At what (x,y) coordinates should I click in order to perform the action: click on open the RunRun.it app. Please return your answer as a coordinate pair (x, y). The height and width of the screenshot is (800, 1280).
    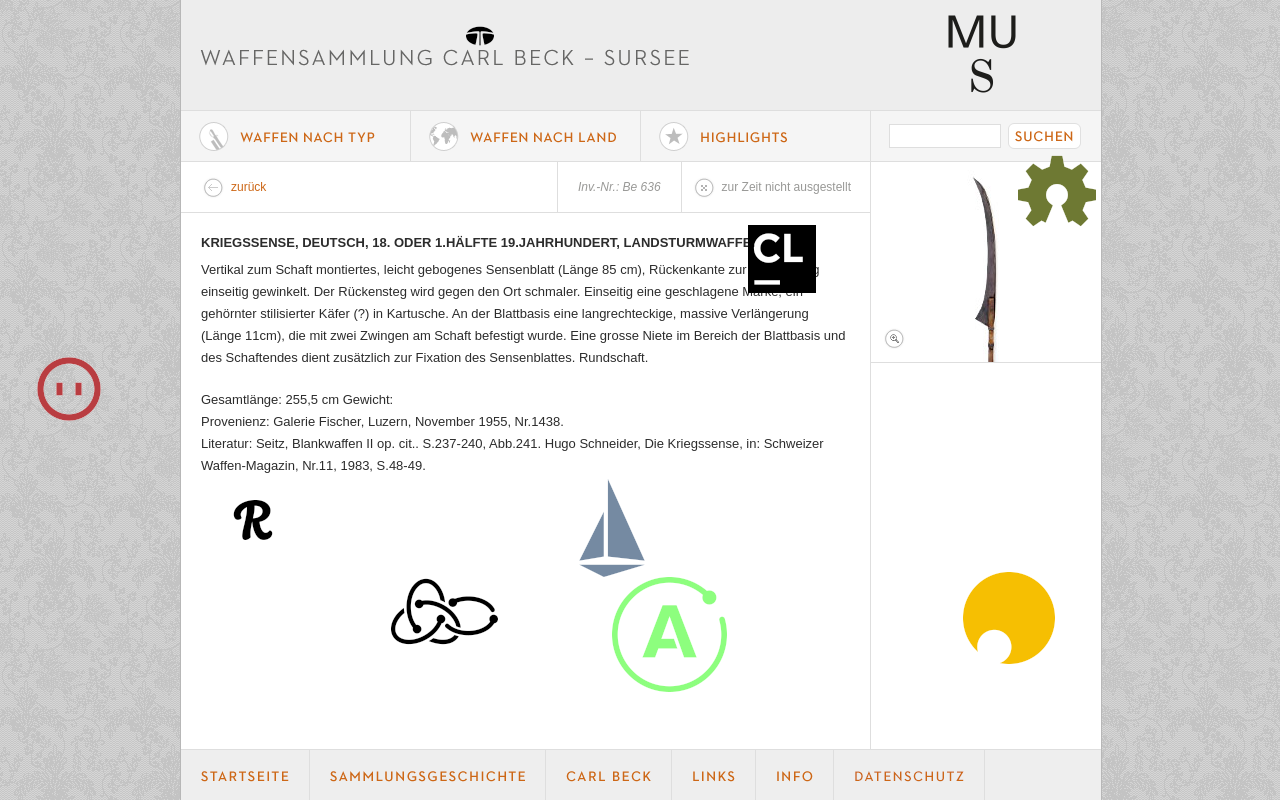
    Looking at the image, I should click on (253, 520).